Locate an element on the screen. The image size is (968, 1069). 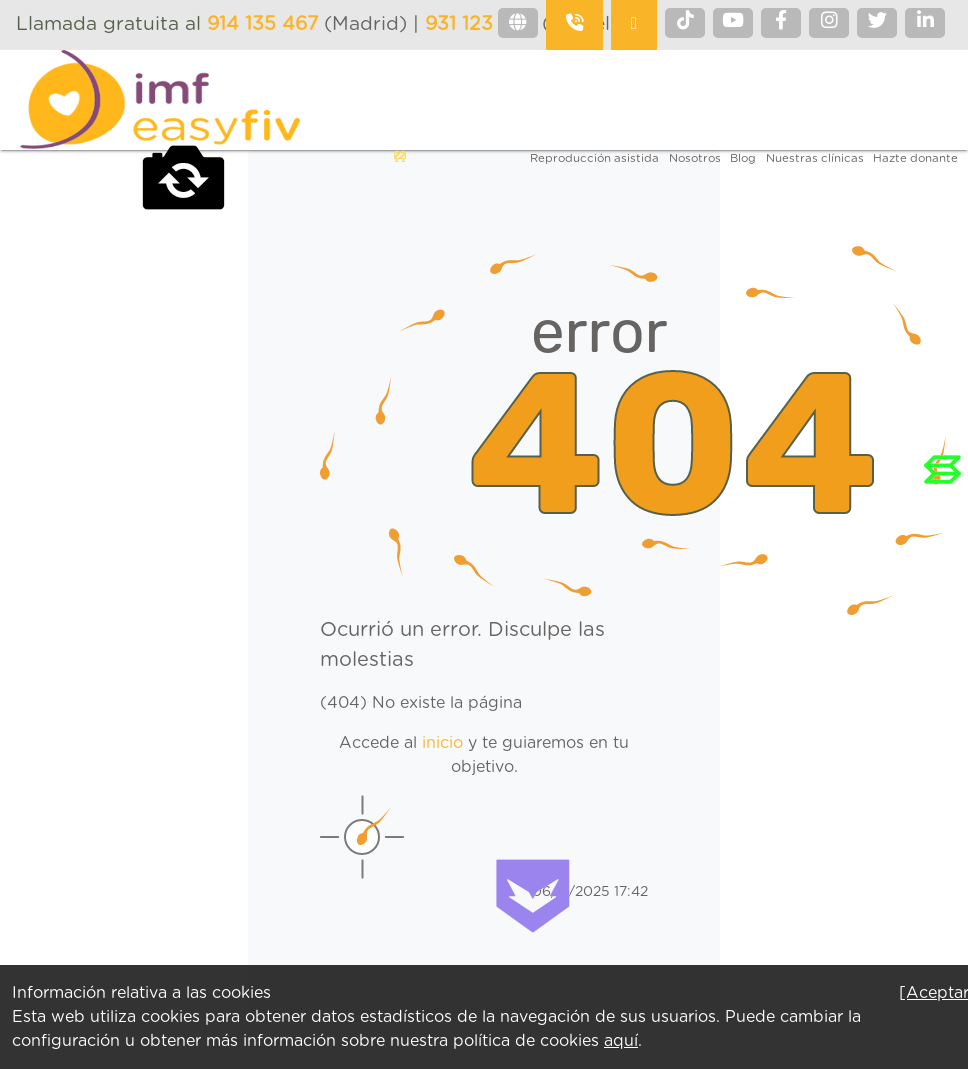
view solana cryptocurrency balance is located at coordinates (942, 469).